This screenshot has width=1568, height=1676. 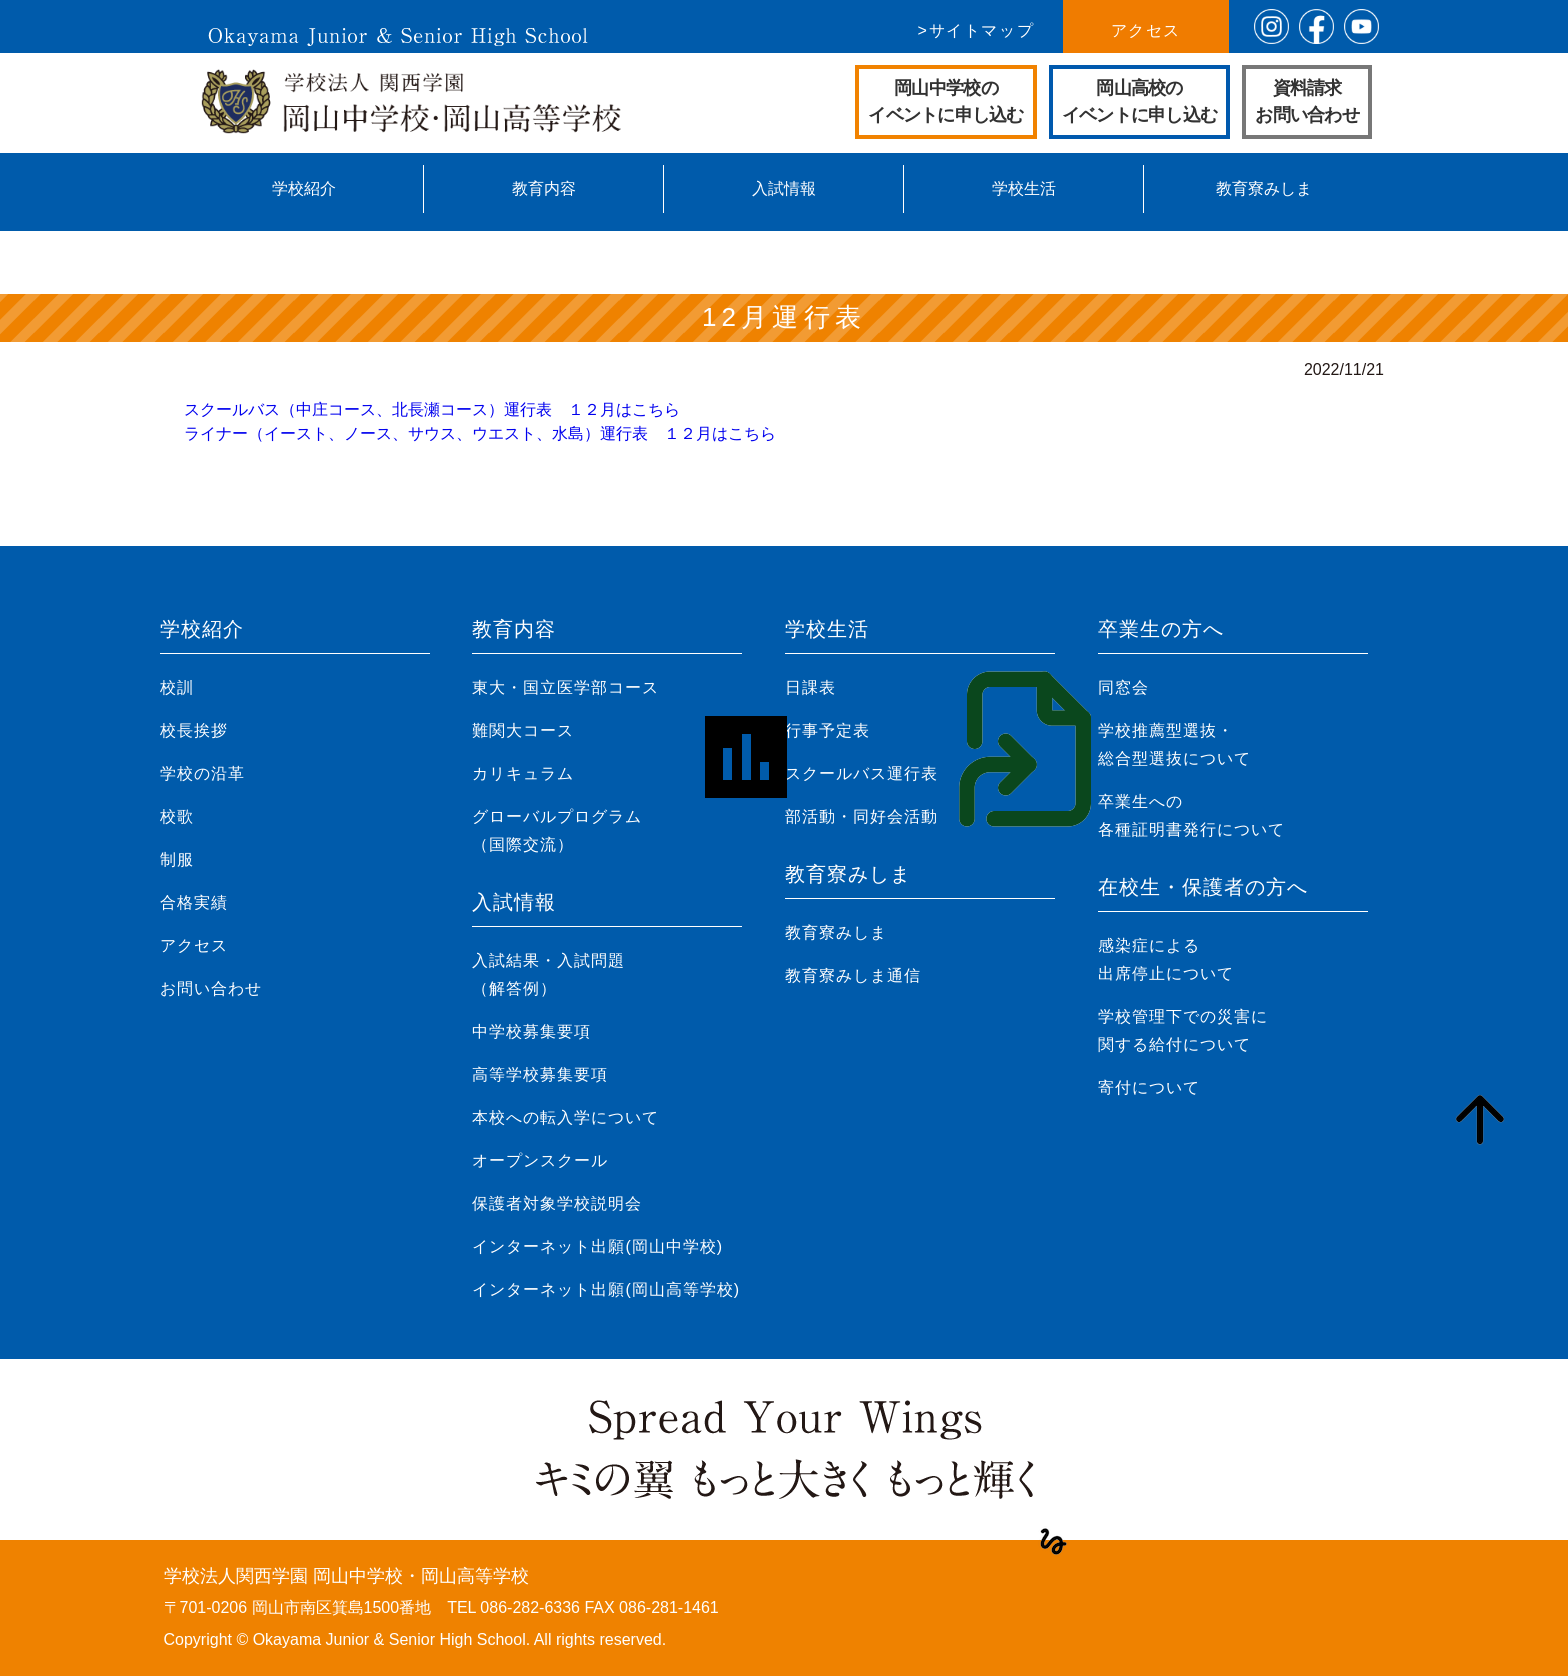 I want to click on create a symbolic link to this file, so click(x=1029, y=749).